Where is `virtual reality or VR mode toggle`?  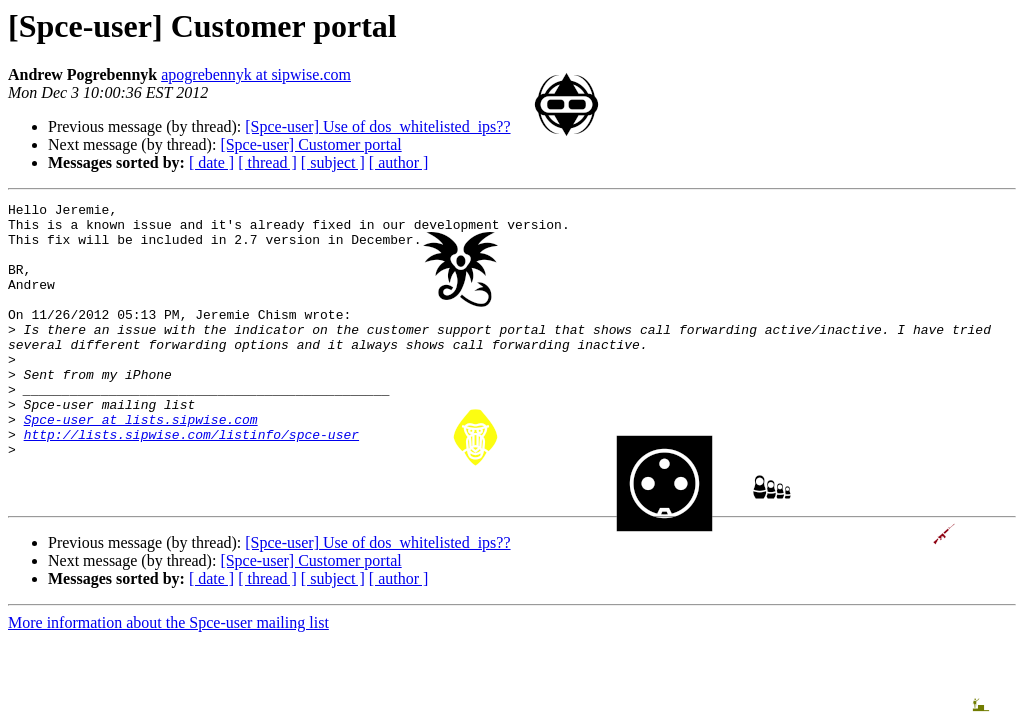 virtual reality or VR mode toggle is located at coordinates (566, 104).